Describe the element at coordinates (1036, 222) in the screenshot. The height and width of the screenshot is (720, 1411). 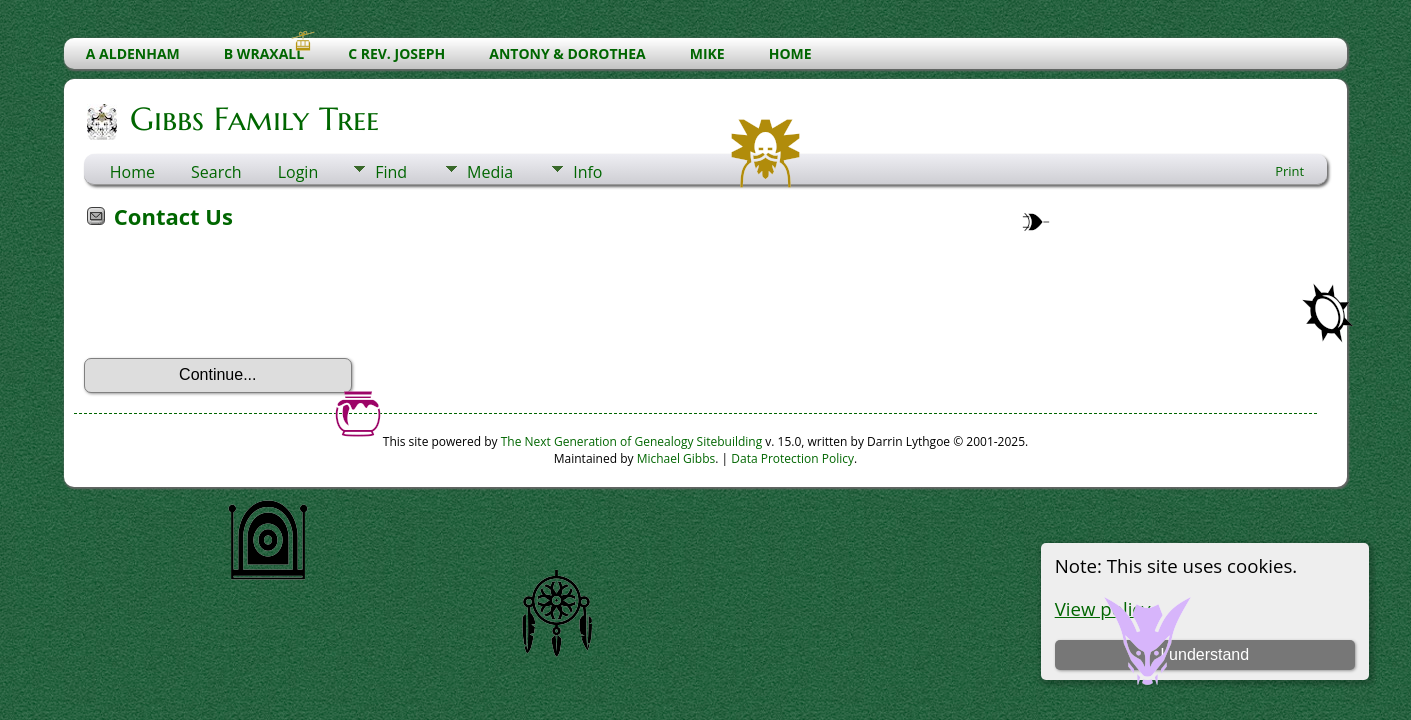
I see `represents an XOR logic gate in a circuit diagram` at that location.